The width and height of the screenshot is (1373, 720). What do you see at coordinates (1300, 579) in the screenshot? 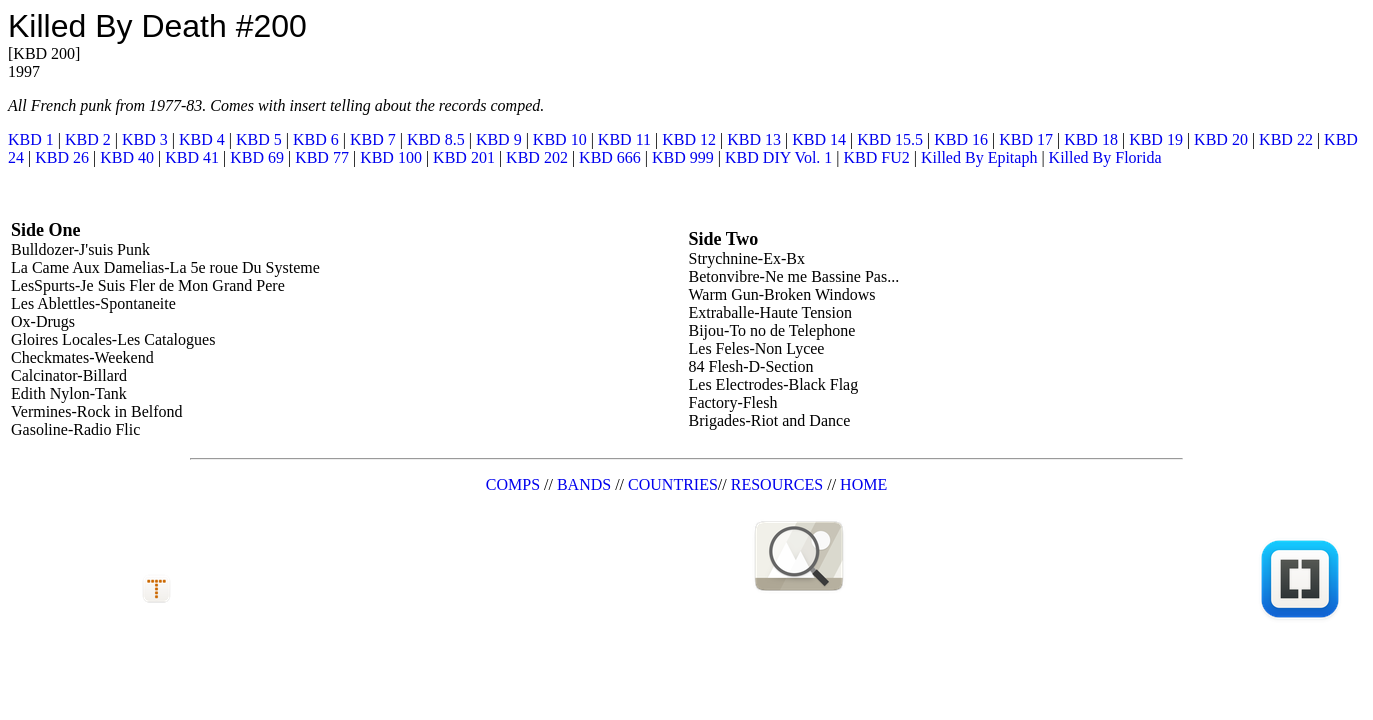
I see `open brackets code editor` at bounding box center [1300, 579].